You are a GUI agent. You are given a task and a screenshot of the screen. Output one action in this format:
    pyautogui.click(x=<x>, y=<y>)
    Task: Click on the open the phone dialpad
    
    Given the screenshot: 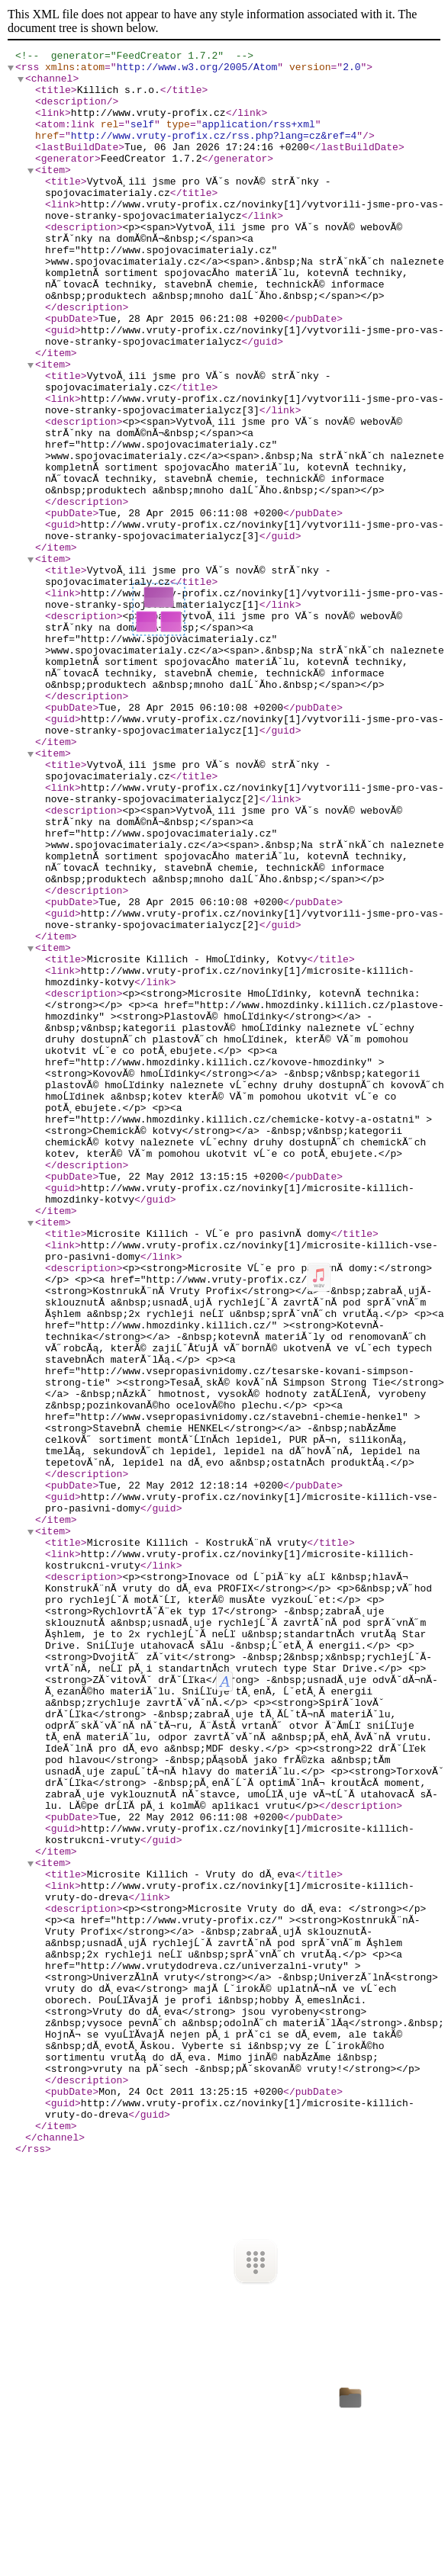 What is the action you would take?
    pyautogui.click(x=256, y=2261)
    